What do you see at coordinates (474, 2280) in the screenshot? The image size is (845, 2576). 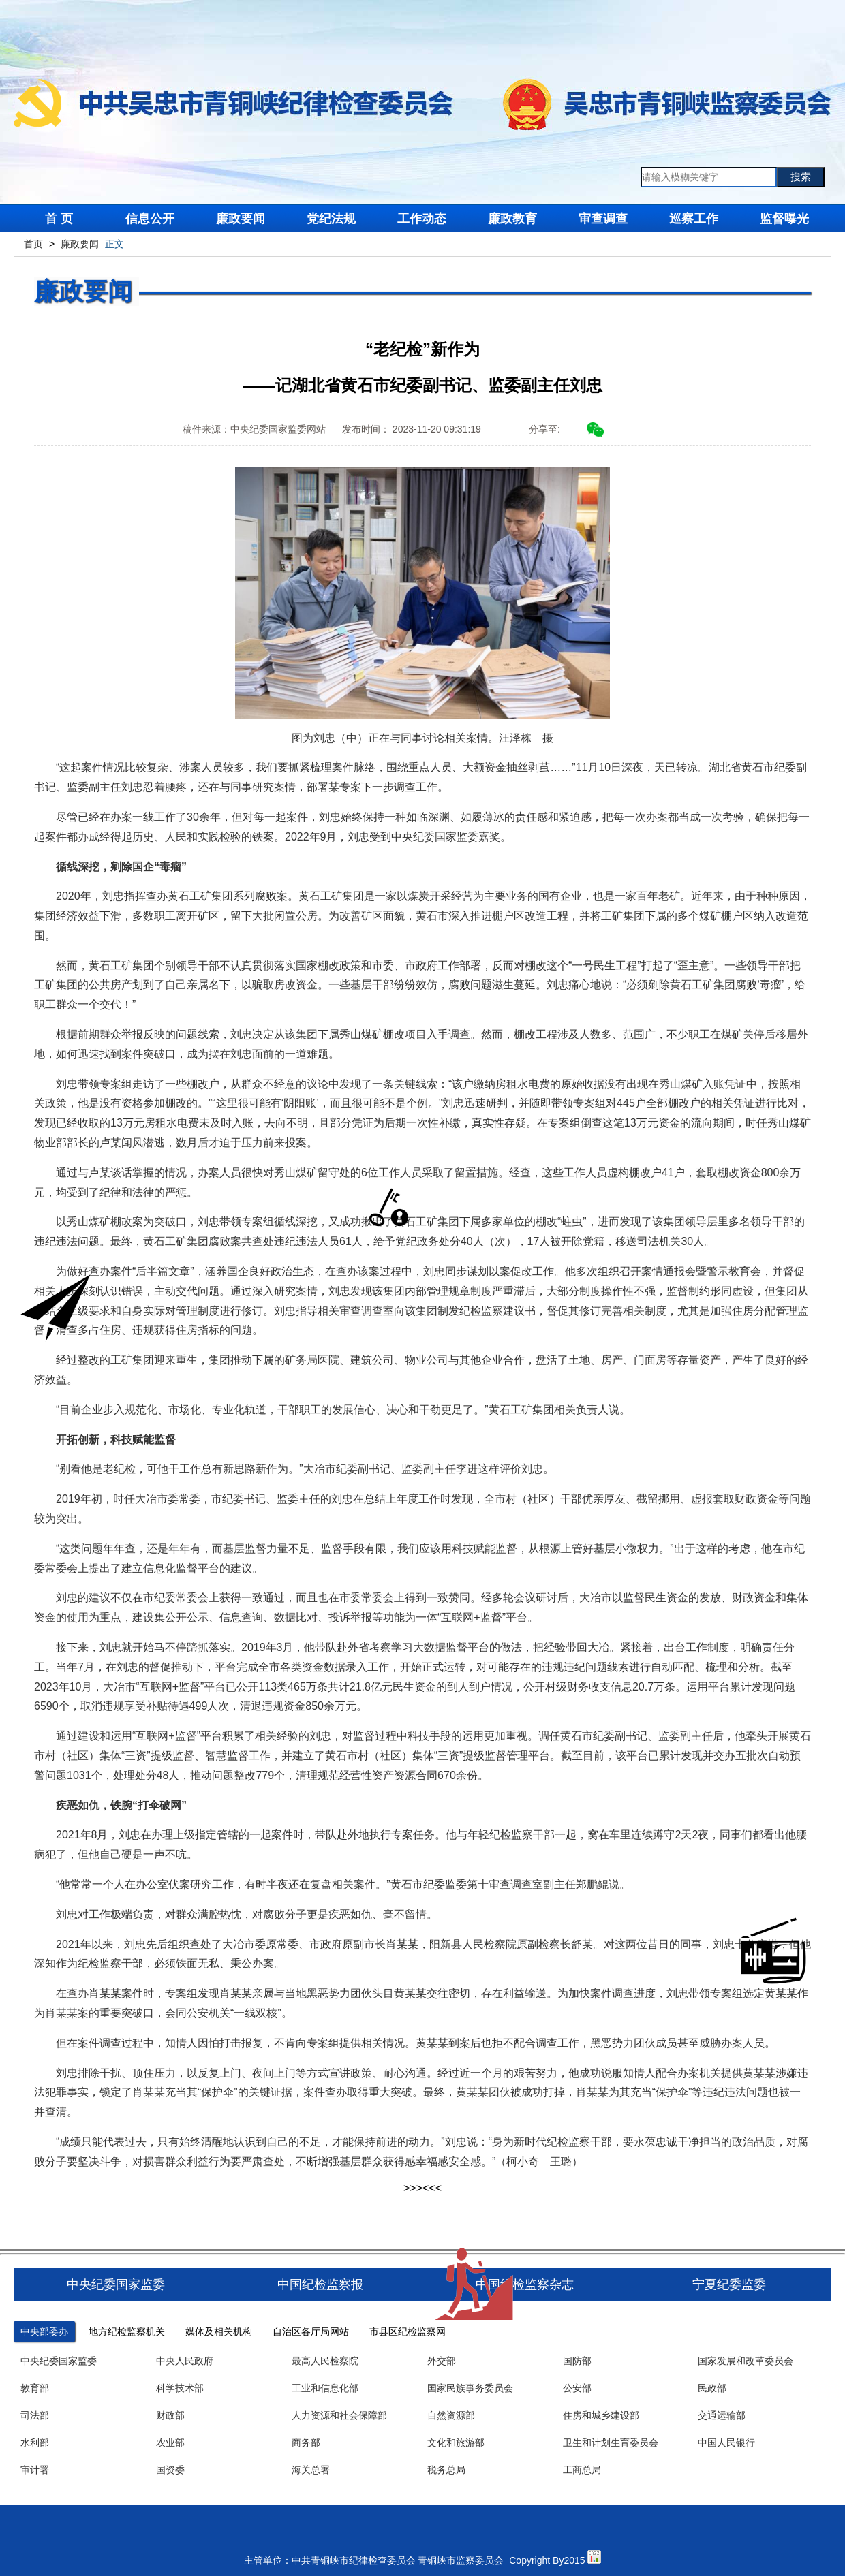 I see `explore hiking trails nearby` at bounding box center [474, 2280].